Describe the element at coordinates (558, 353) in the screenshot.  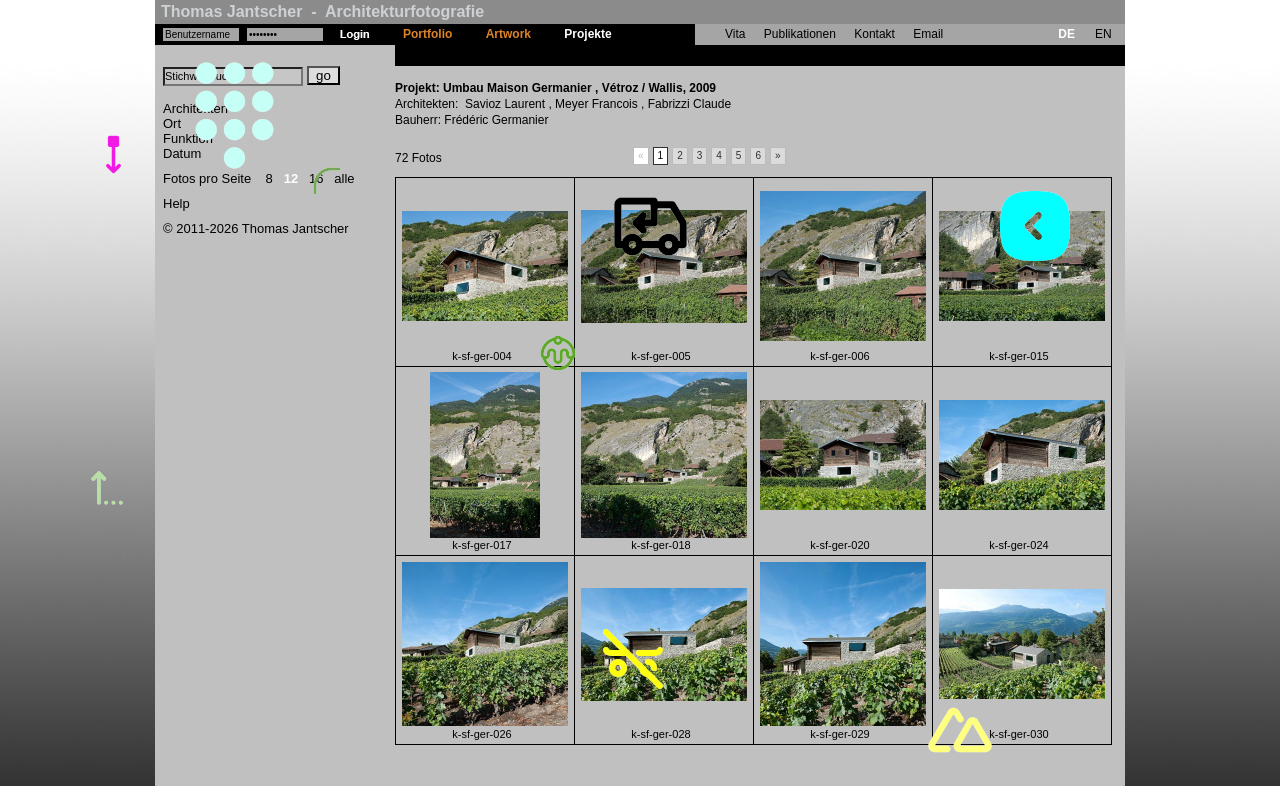
I see `view dessert menu options` at that location.